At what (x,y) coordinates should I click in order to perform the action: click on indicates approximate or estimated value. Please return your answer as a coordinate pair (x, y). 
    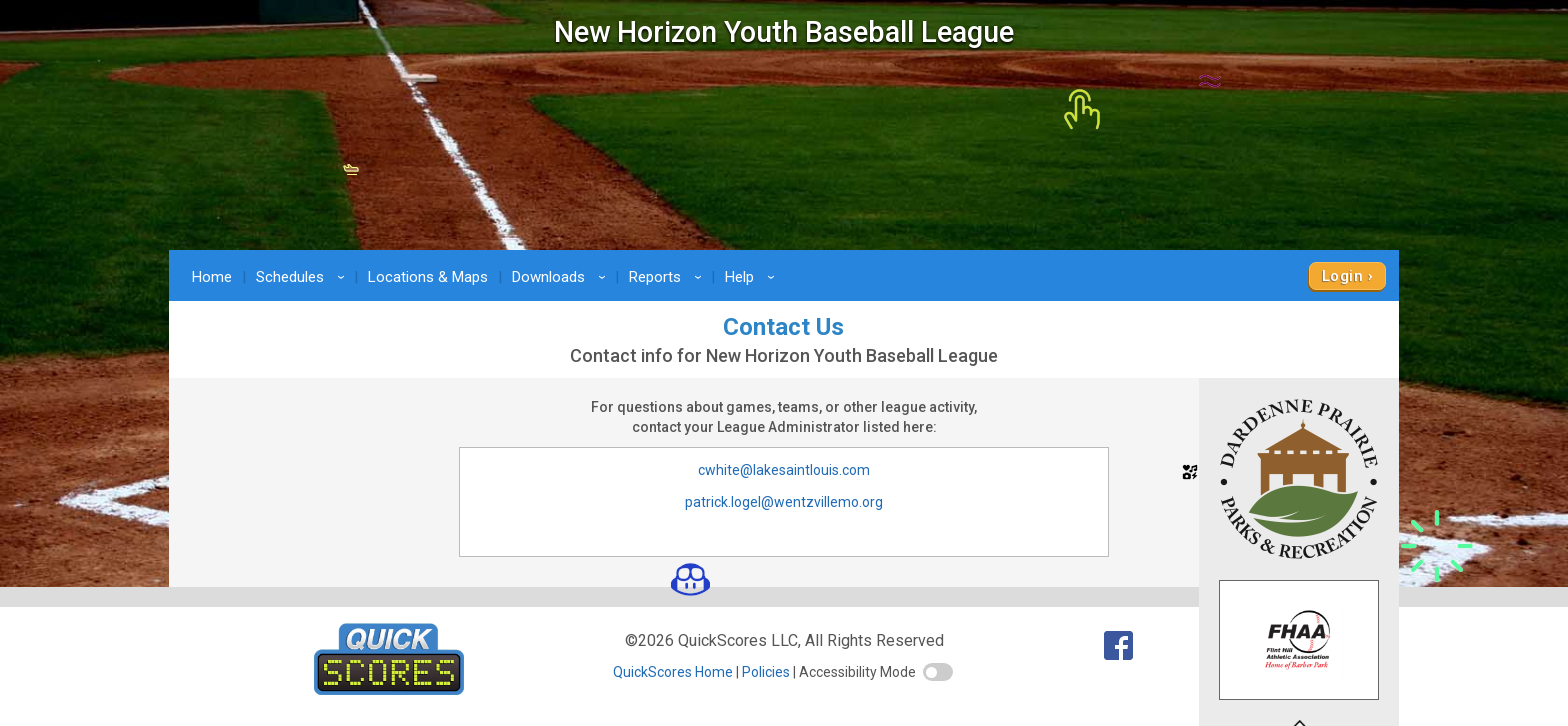
    Looking at the image, I should click on (1210, 81).